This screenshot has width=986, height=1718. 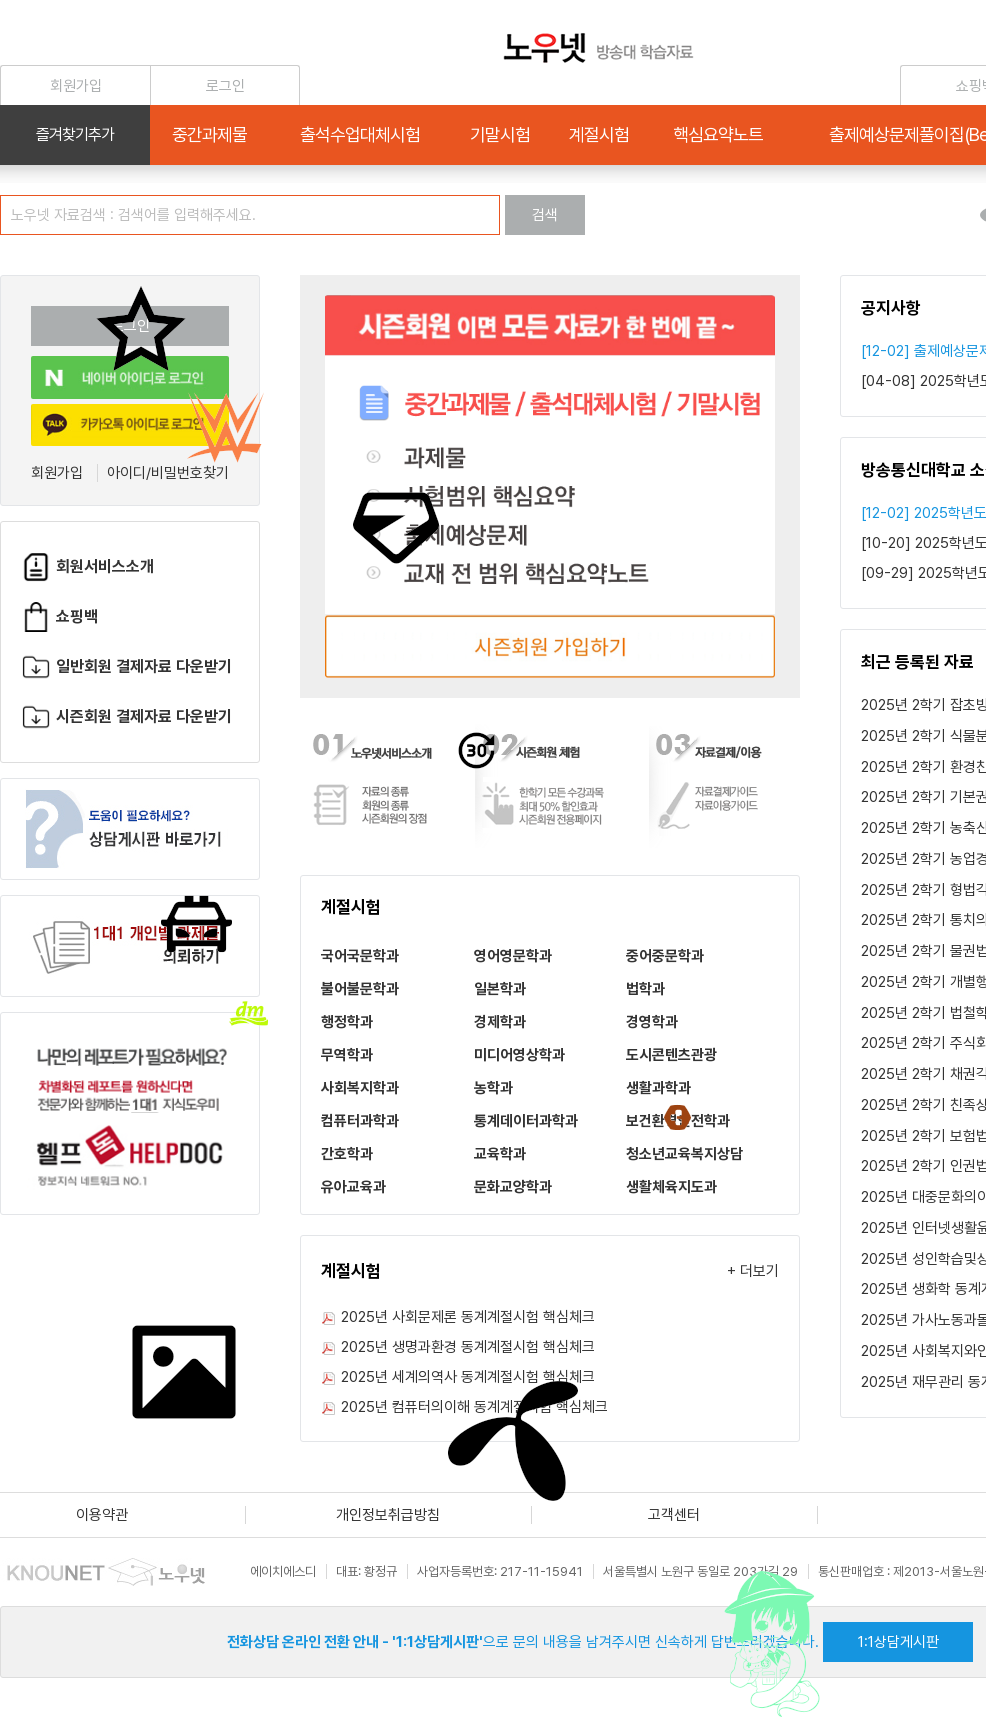 I want to click on telenor telecommunications company logo, so click(x=513, y=1441).